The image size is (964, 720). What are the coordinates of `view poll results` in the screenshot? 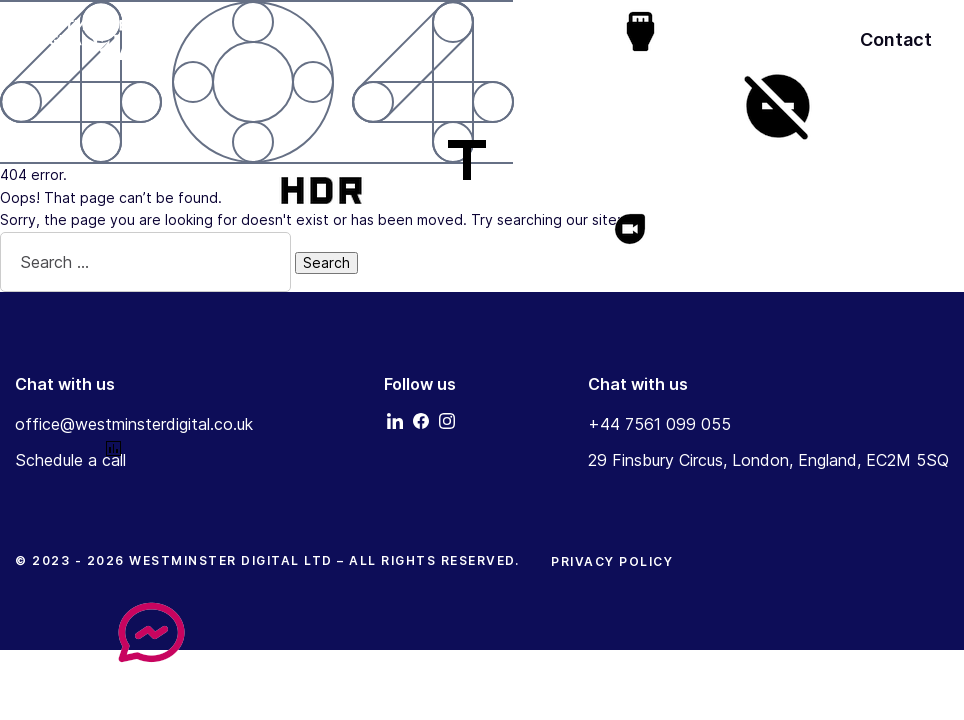 It's located at (113, 448).